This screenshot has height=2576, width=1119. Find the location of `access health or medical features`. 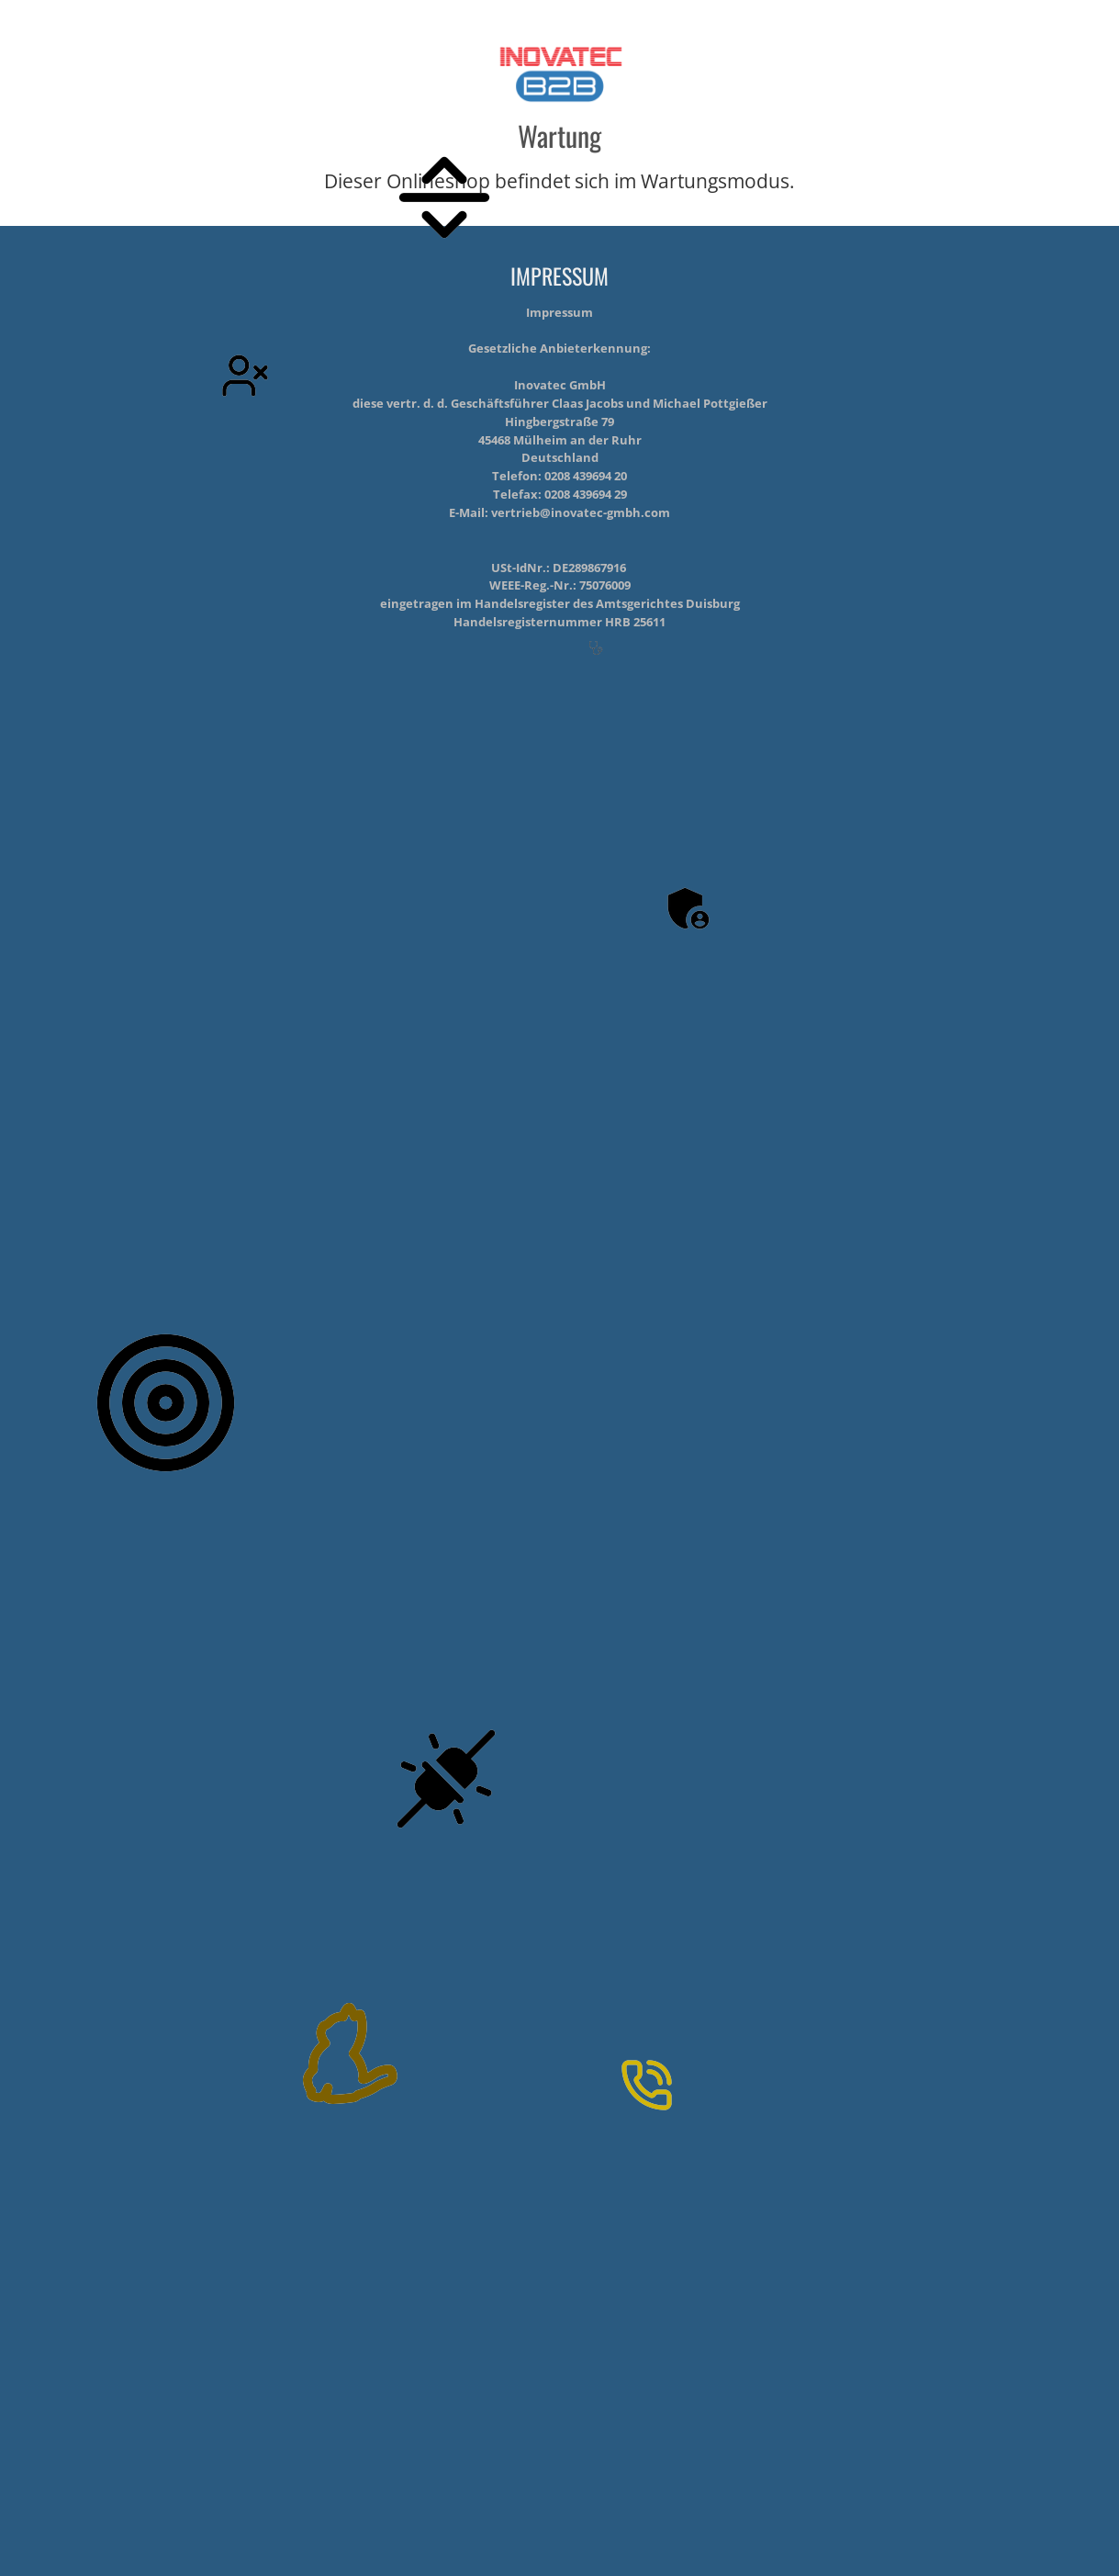

access health or medical features is located at coordinates (595, 647).